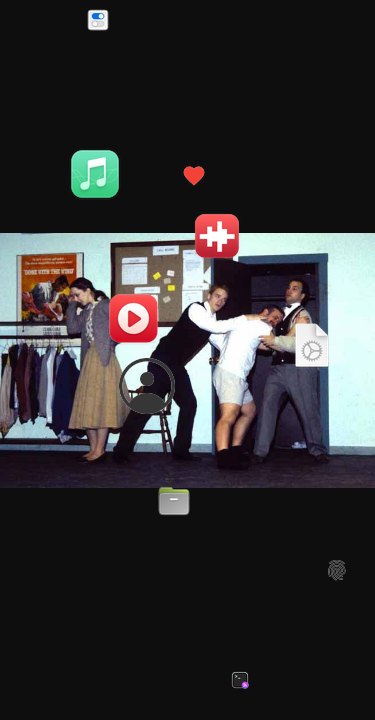 Image resolution: width=375 pixels, height=720 pixels. Describe the element at coordinates (95, 174) in the screenshot. I see `open lx music desktop app` at that location.